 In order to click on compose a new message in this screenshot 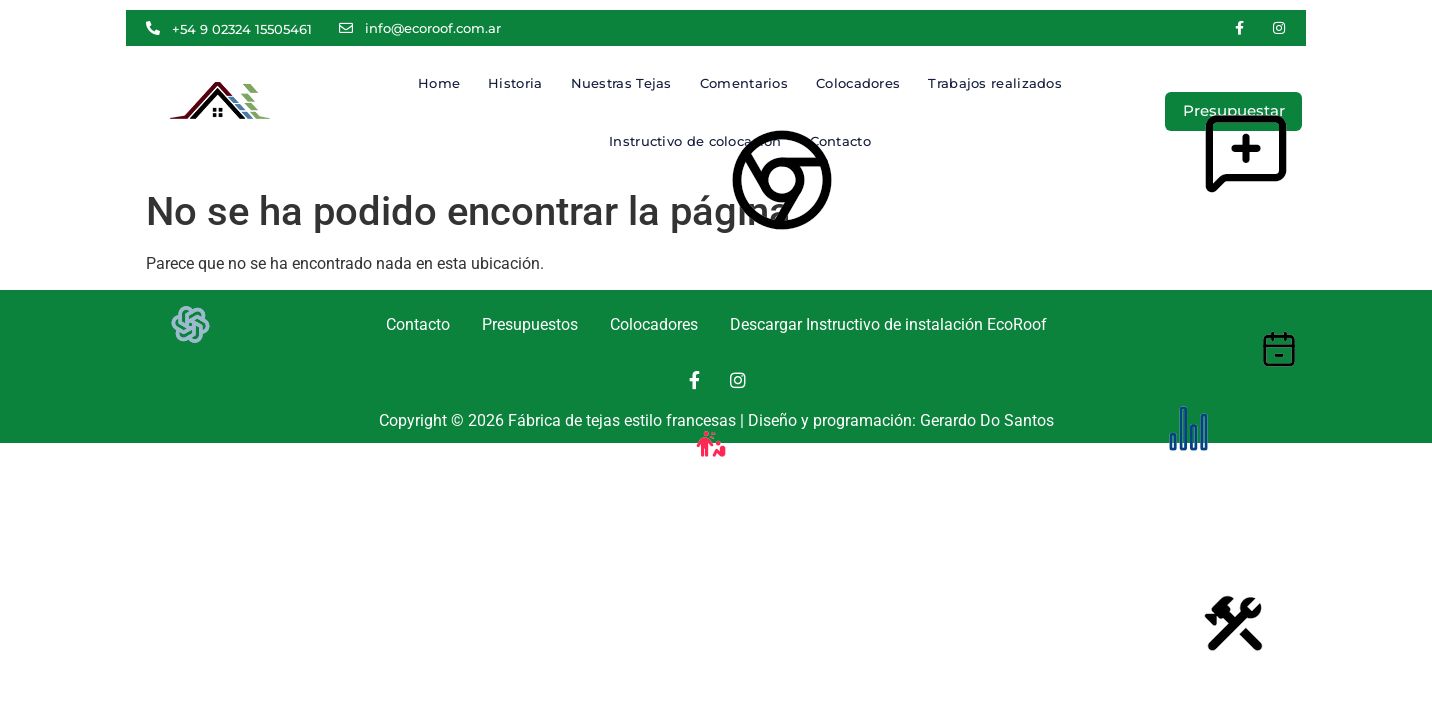, I will do `click(1246, 152)`.